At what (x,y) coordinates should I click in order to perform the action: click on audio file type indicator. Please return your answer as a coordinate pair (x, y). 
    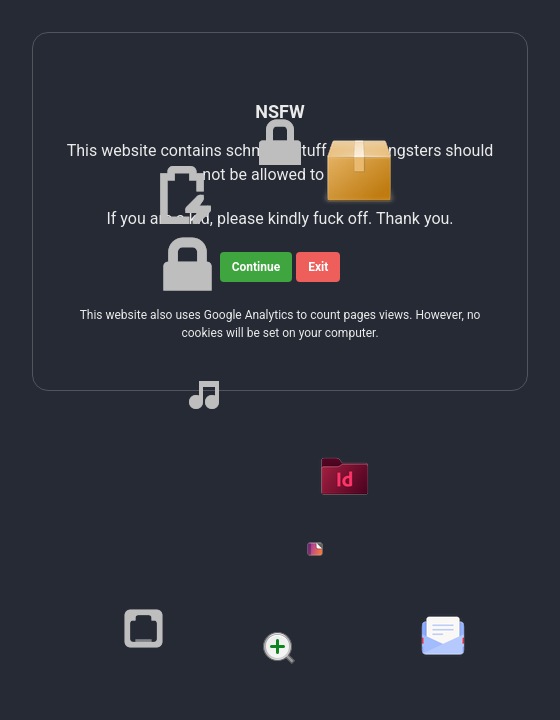
    Looking at the image, I should click on (205, 395).